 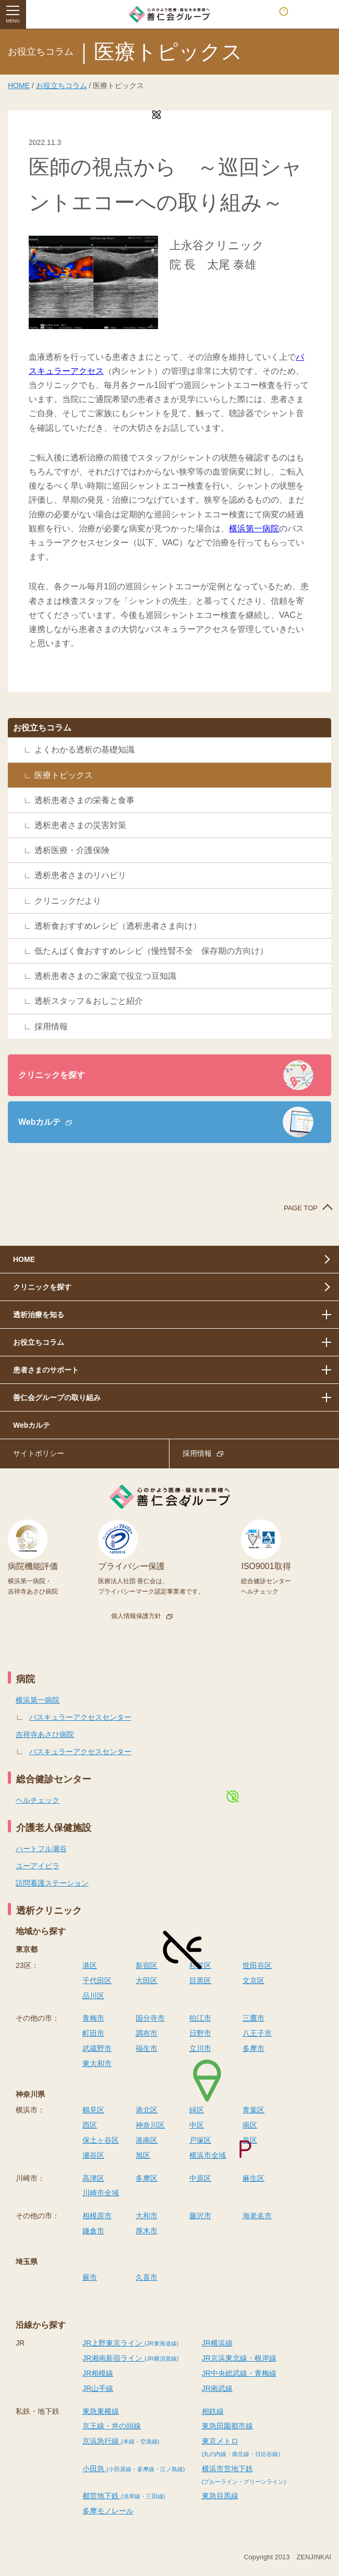 What do you see at coordinates (245, 2149) in the screenshot?
I see `indicates parking availability or location` at bounding box center [245, 2149].